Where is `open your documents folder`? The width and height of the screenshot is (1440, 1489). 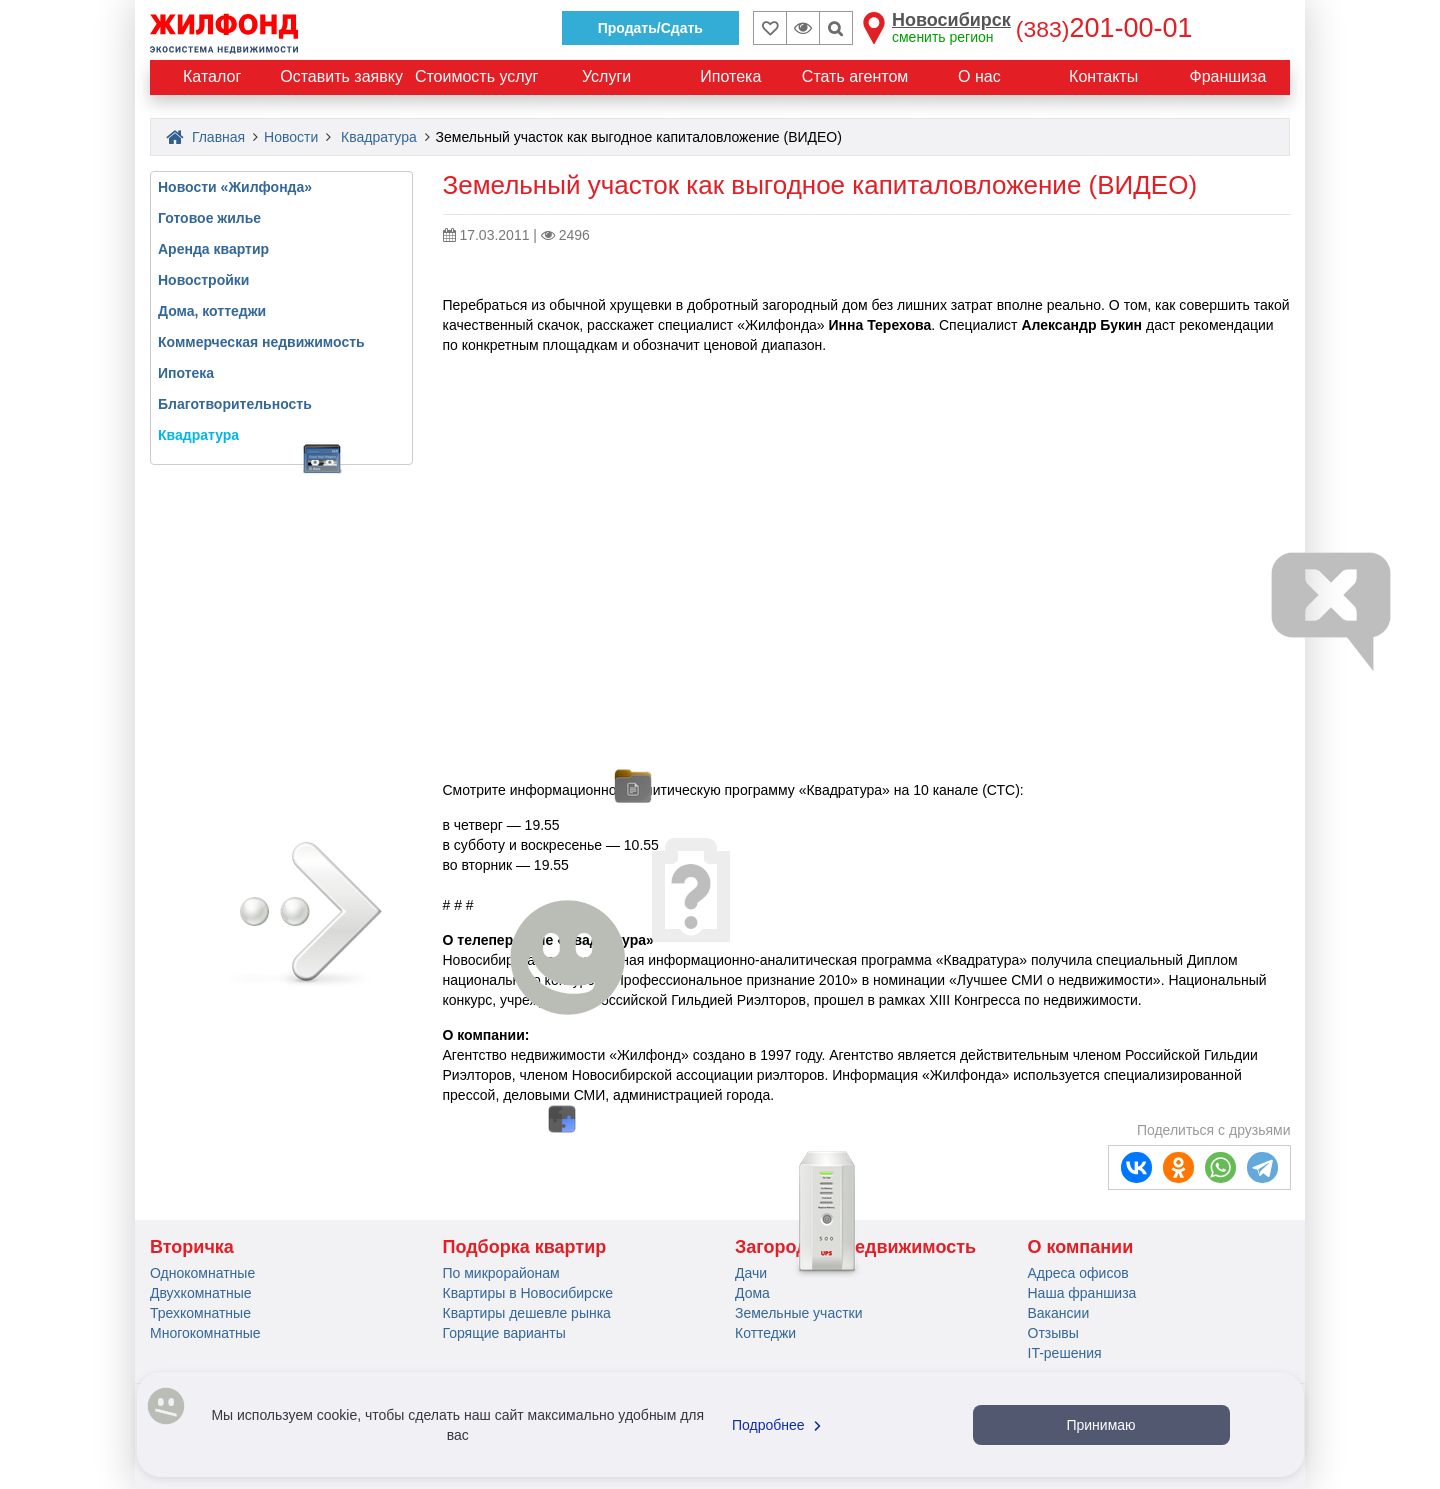
open your documents folder is located at coordinates (633, 786).